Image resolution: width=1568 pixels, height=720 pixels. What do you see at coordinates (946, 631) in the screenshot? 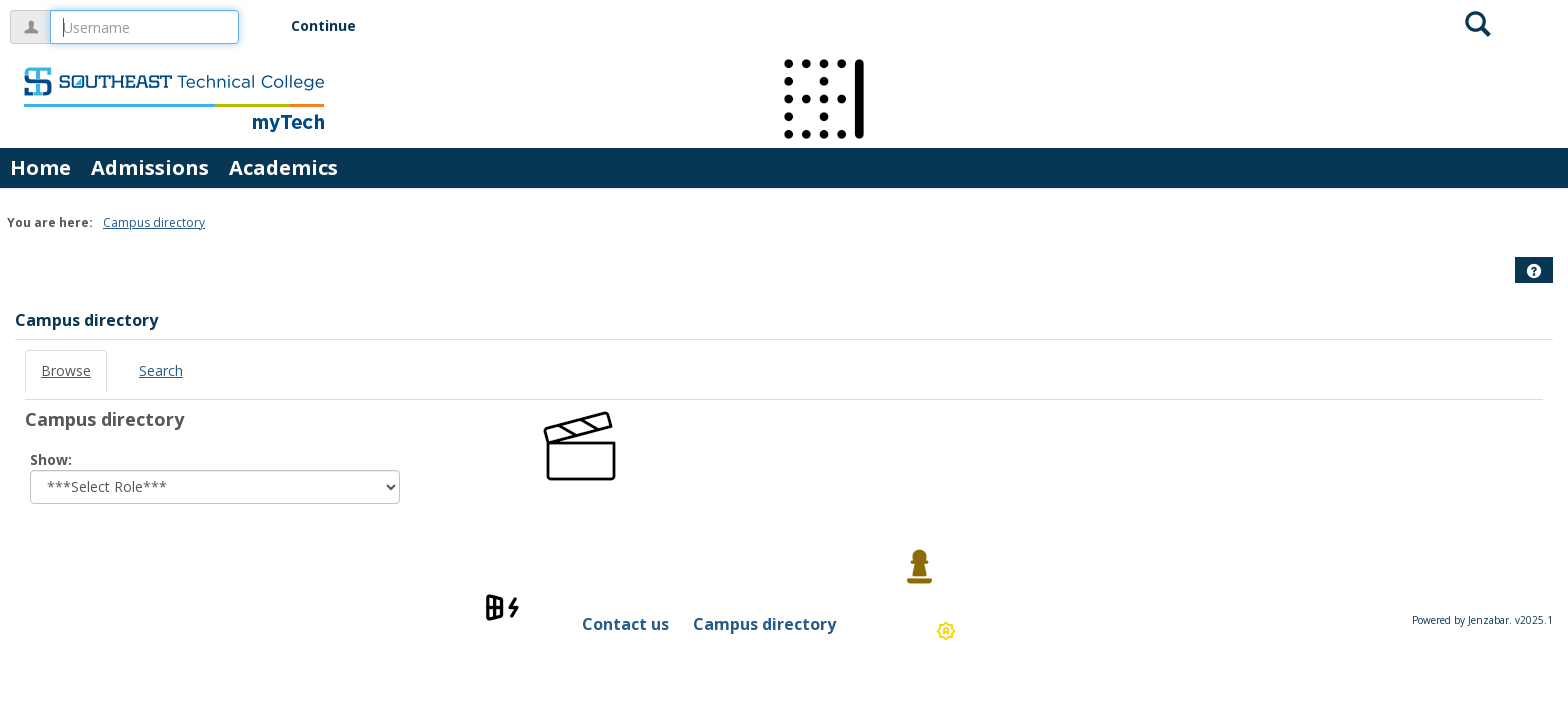
I see `enable automatic brightness adjustment` at bounding box center [946, 631].